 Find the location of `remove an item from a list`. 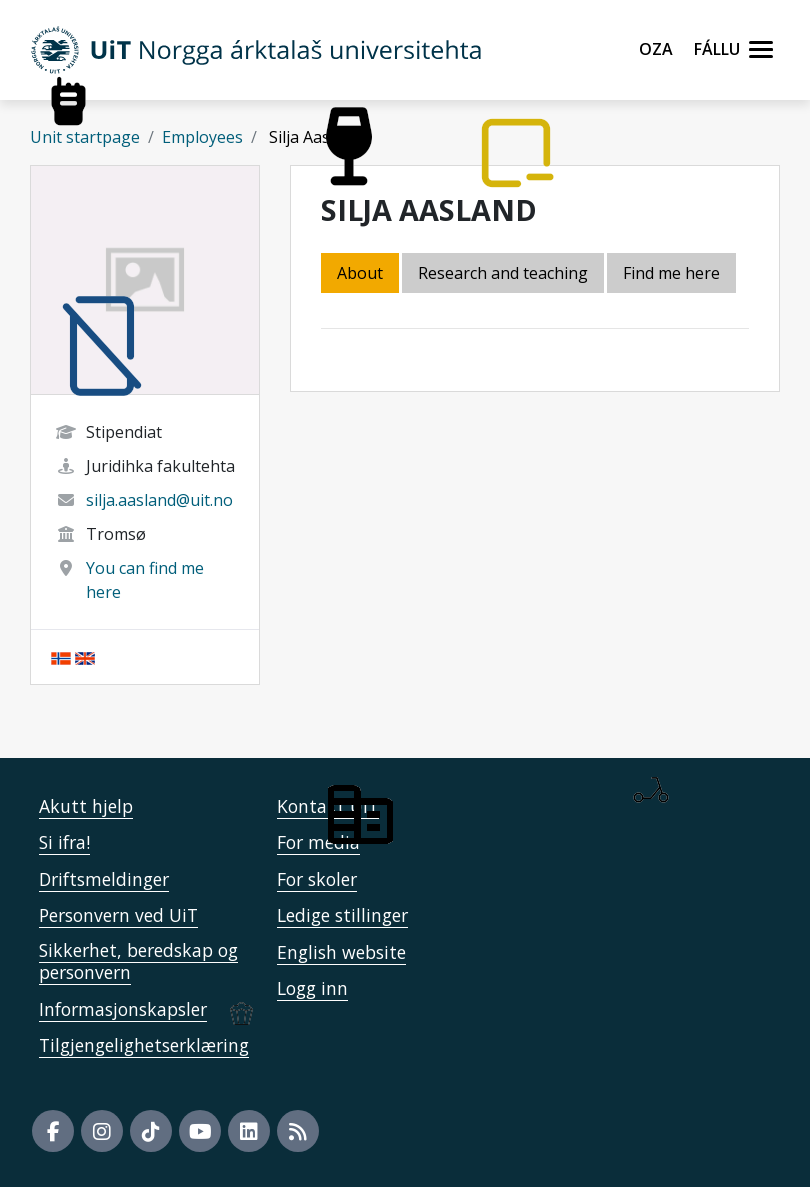

remove an item from a list is located at coordinates (516, 153).